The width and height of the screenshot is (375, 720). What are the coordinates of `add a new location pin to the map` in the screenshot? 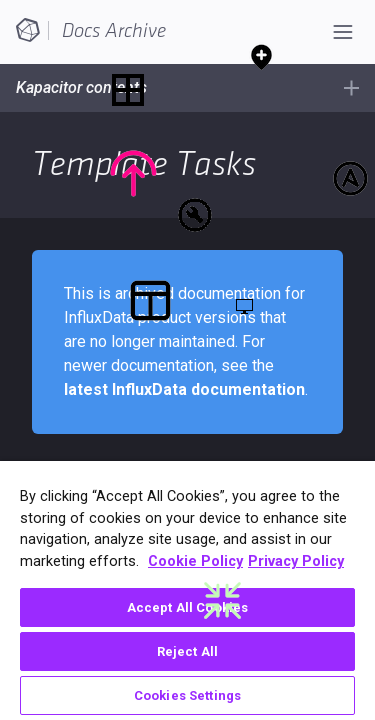 It's located at (261, 57).